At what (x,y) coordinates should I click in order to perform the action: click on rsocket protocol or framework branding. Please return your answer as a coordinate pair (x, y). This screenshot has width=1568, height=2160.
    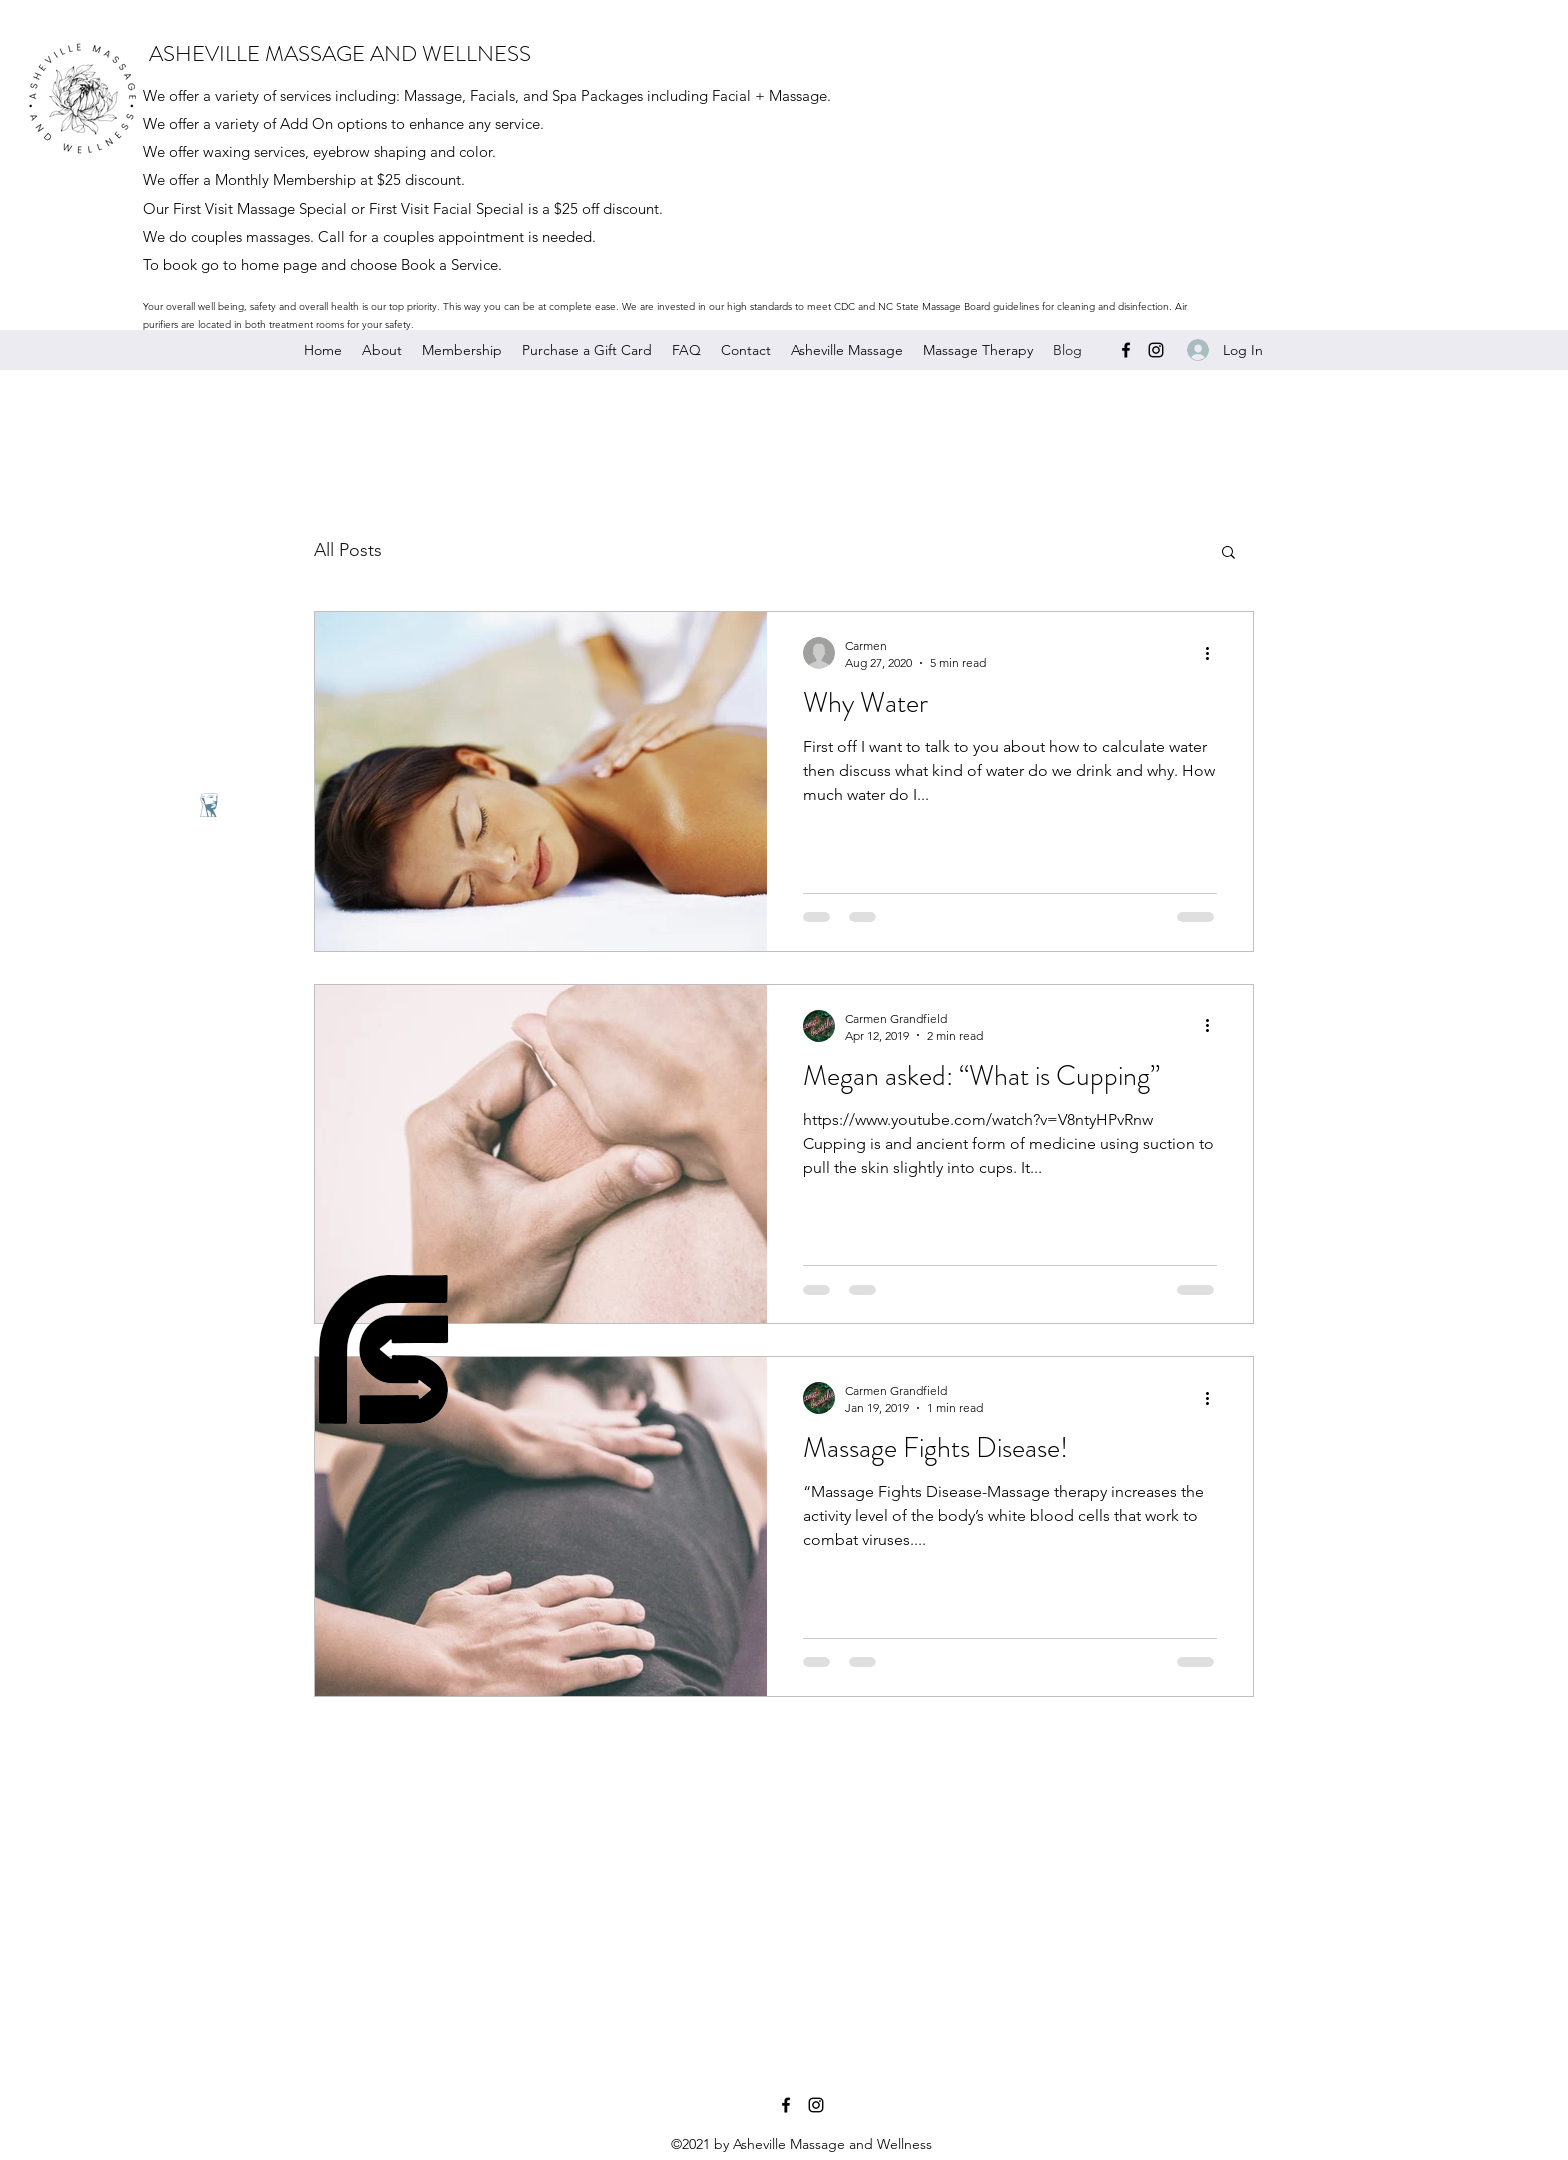
    Looking at the image, I should click on (383, 1349).